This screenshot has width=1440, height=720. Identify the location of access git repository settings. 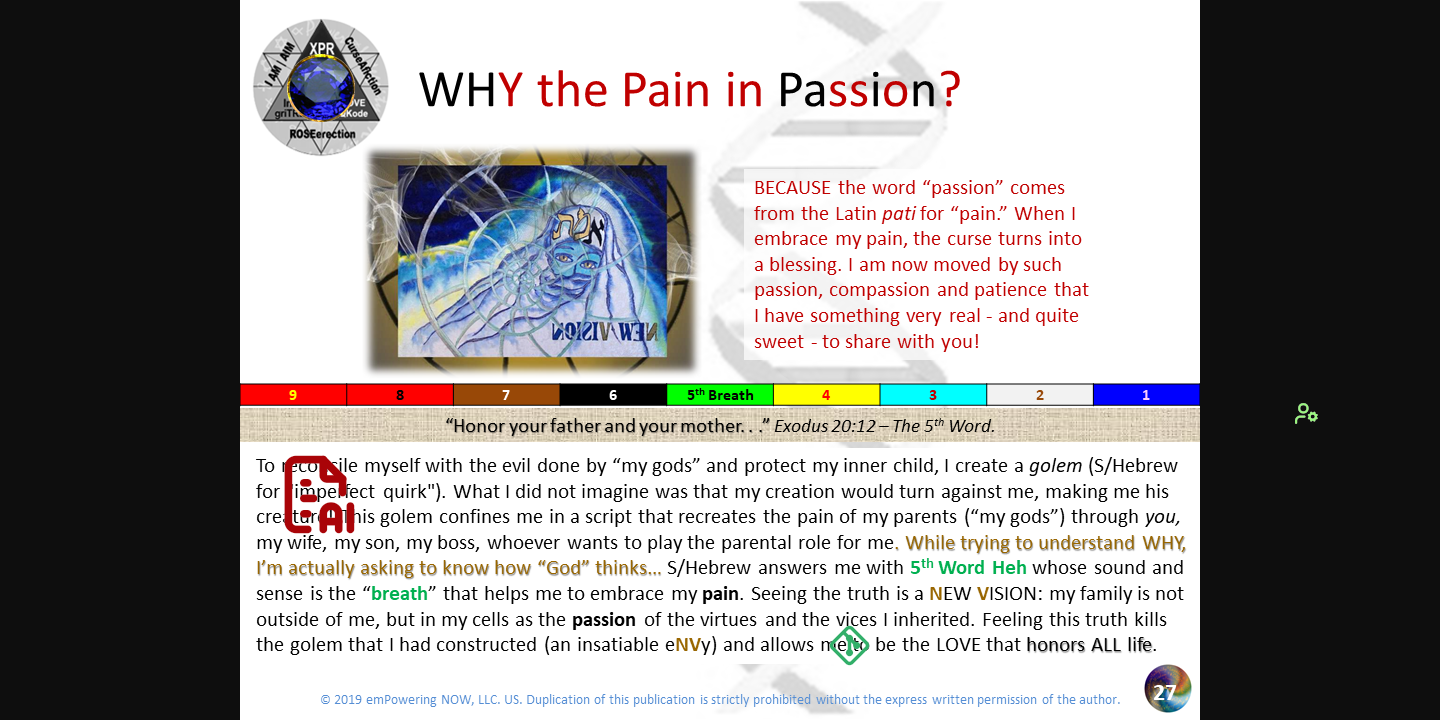
(849, 645).